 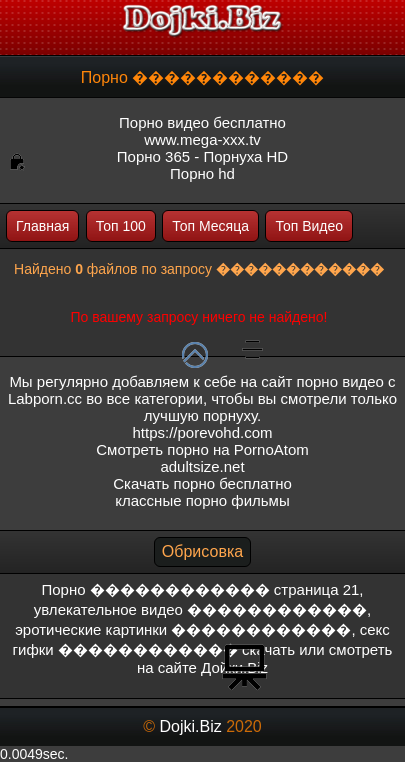 What do you see at coordinates (244, 666) in the screenshot?
I see `create a new artboard` at bounding box center [244, 666].